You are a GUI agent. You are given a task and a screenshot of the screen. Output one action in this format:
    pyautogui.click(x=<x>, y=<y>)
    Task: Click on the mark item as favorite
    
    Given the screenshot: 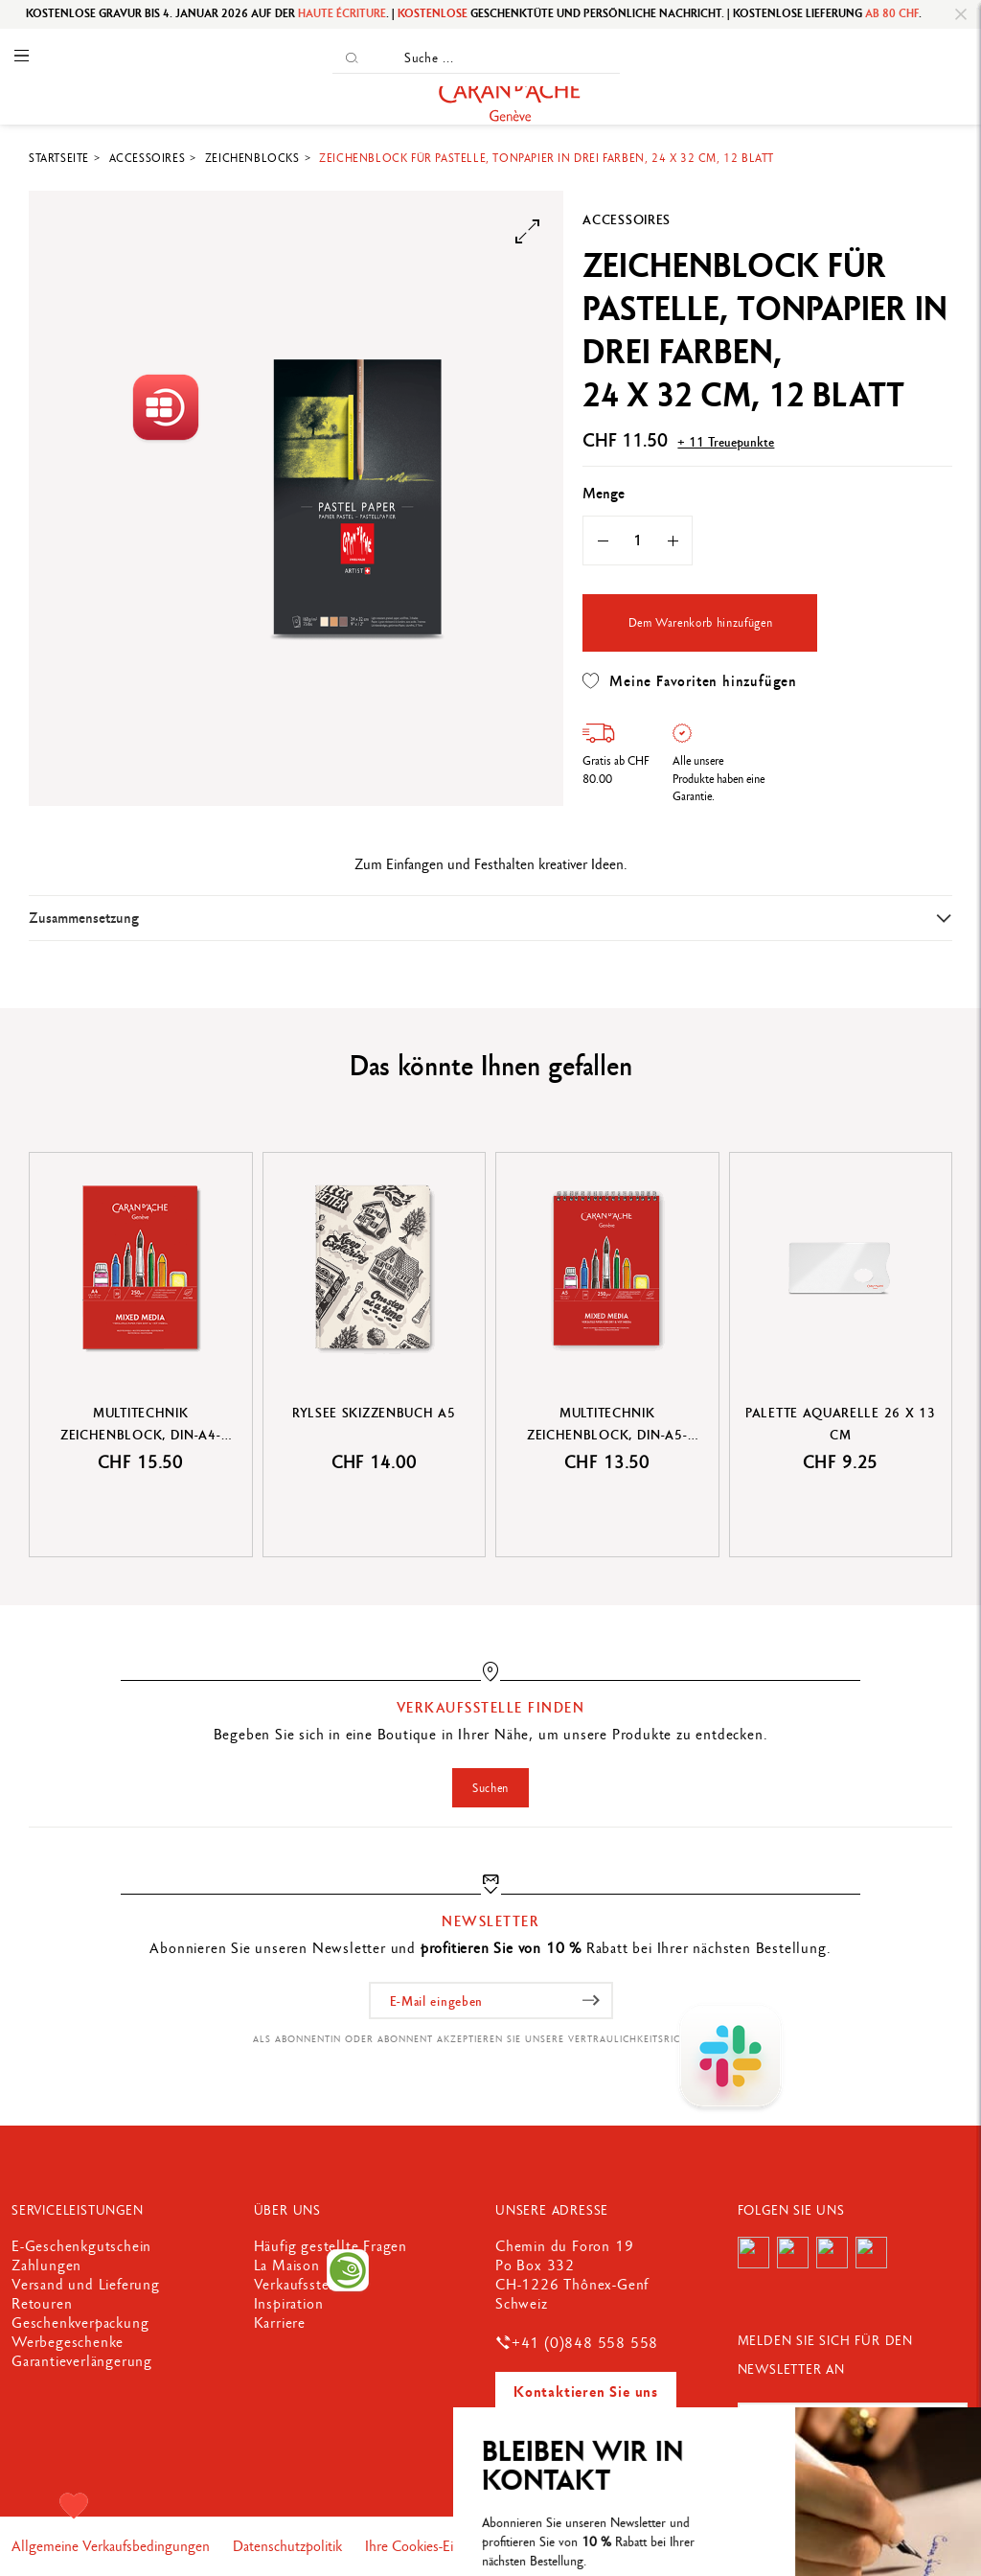 What is the action you would take?
    pyautogui.click(x=74, y=2506)
    